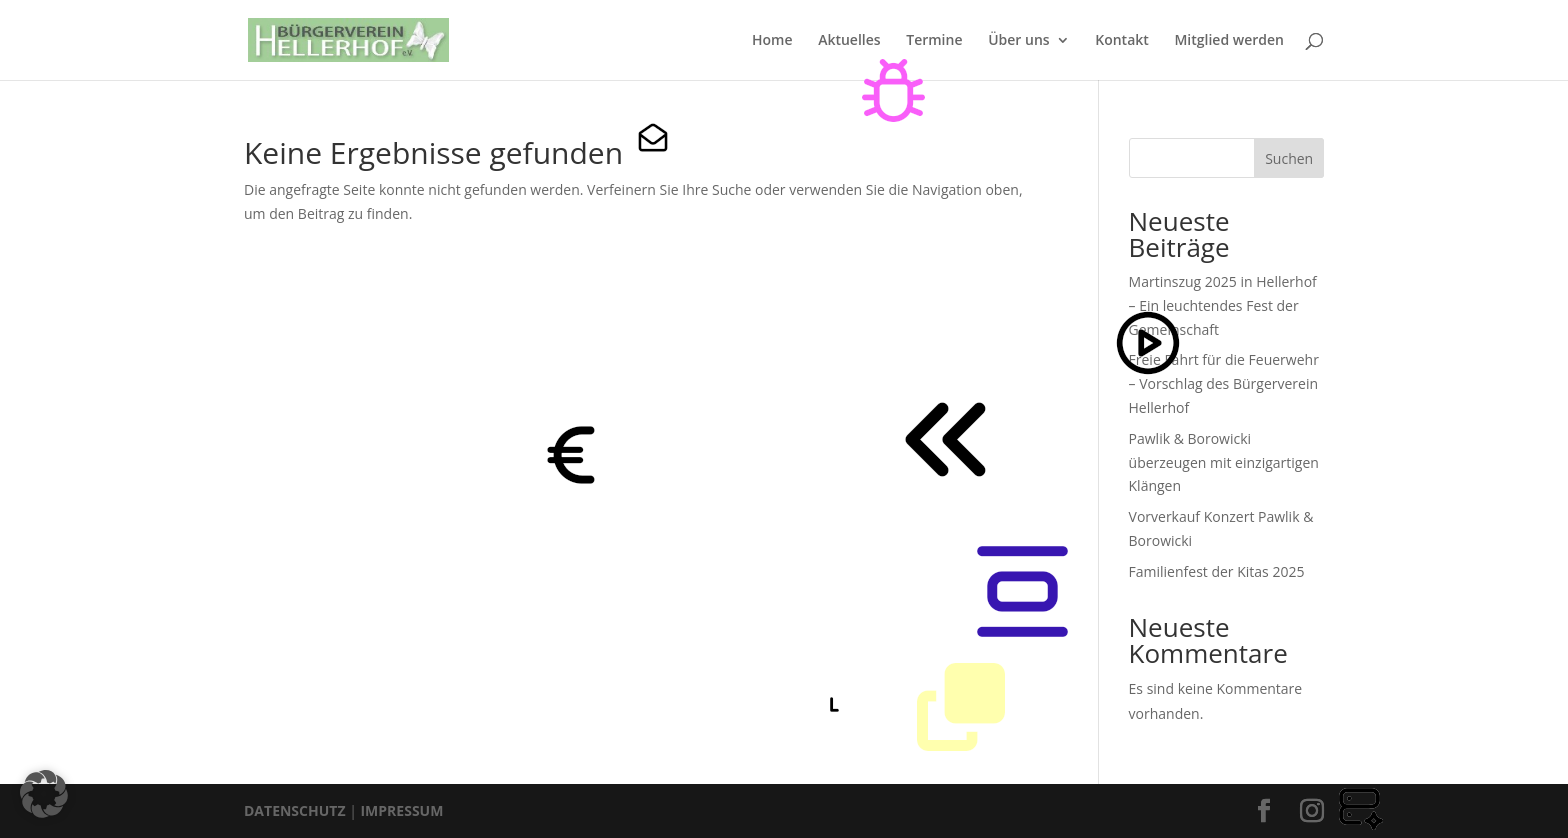 The height and width of the screenshot is (838, 1568). What do you see at coordinates (961, 707) in the screenshot?
I see `duplicate or copy an item` at bounding box center [961, 707].